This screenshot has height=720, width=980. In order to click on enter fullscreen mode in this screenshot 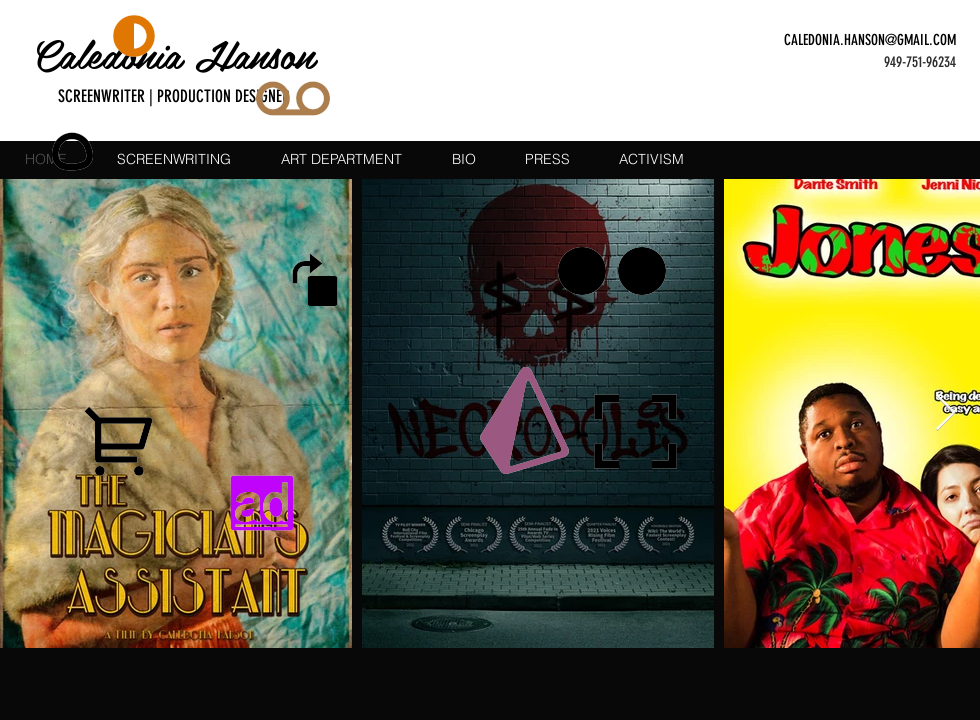, I will do `click(635, 431)`.